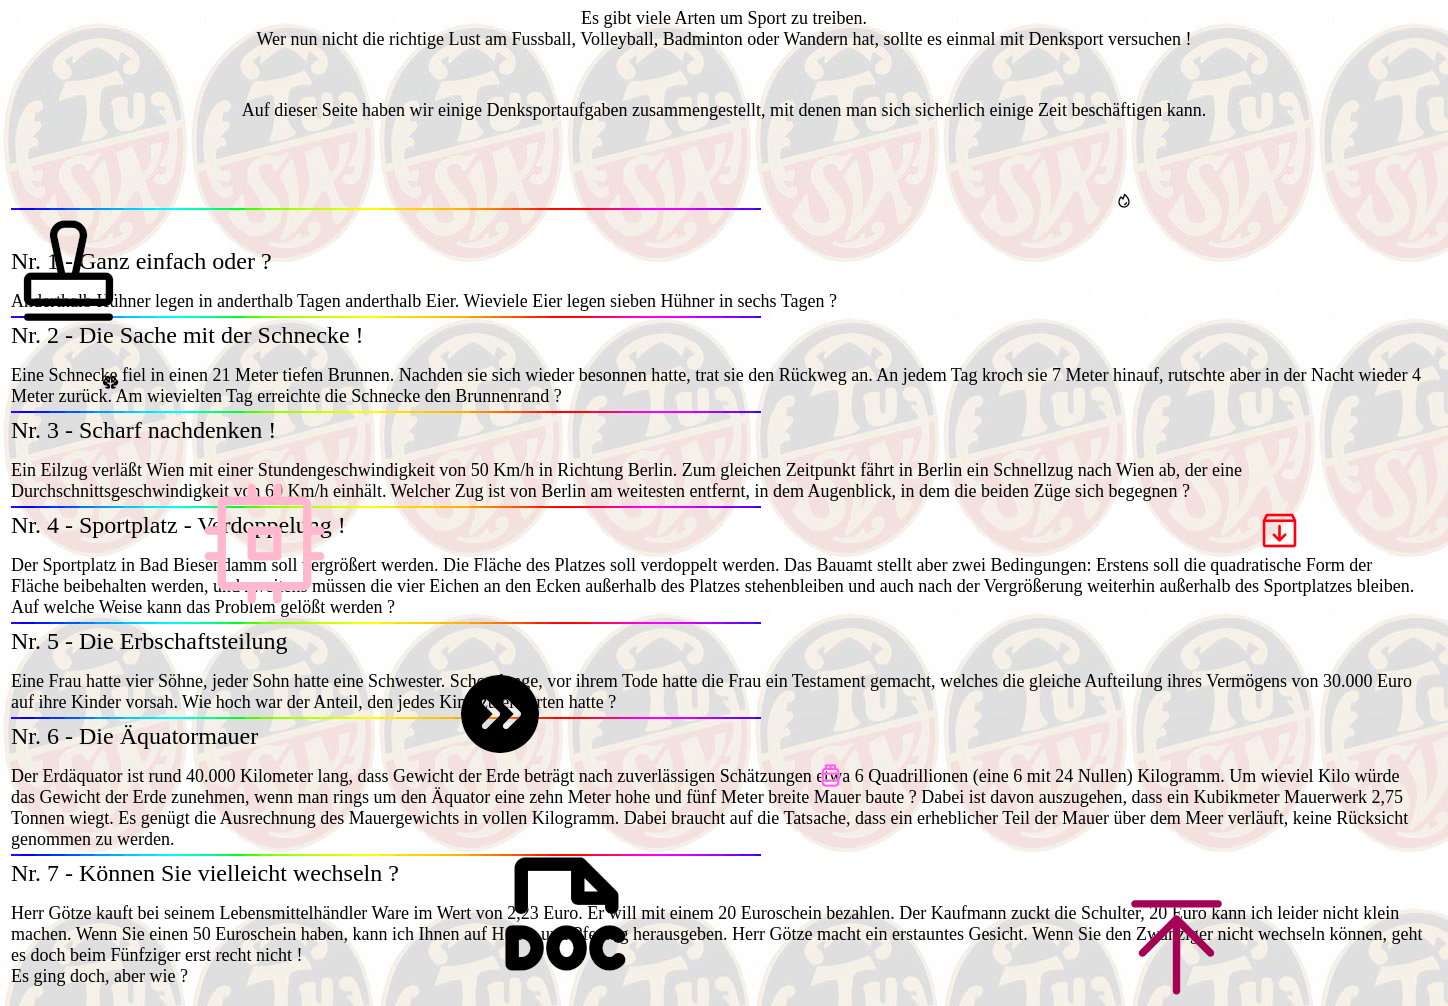 This screenshot has height=1006, width=1448. What do you see at coordinates (1279, 530) in the screenshot?
I see `download to storage or archive` at bounding box center [1279, 530].